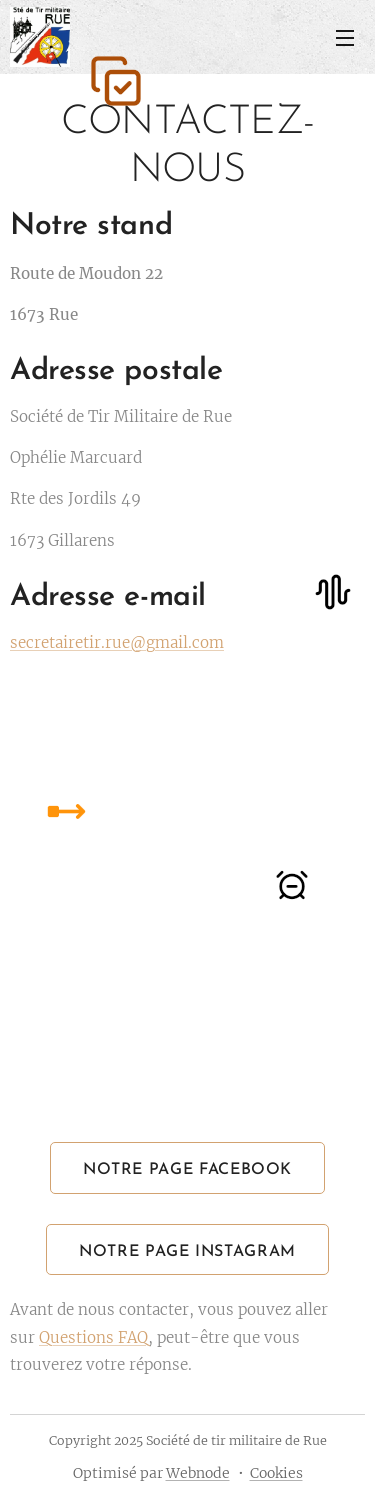 This screenshot has height=1499, width=375. I want to click on move item to the right, so click(66, 811).